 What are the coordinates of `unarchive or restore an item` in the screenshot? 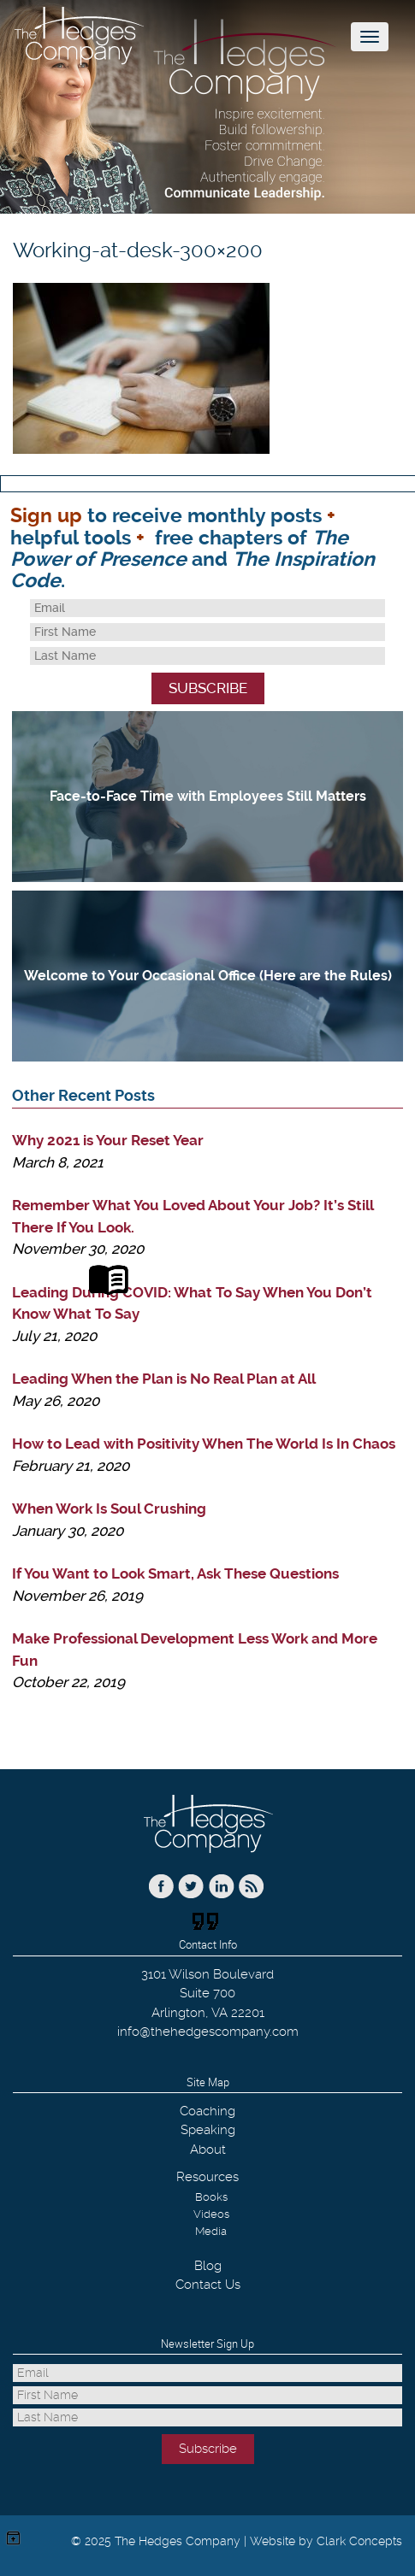 It's located at (13, 2538).